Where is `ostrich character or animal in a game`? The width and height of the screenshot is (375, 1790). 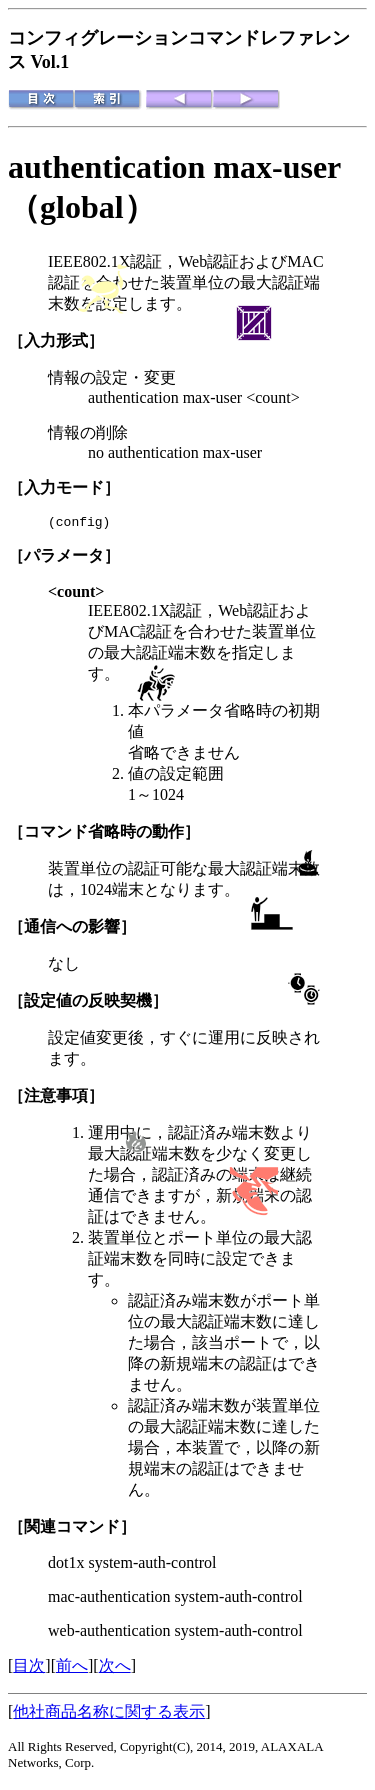
ostrich character or animal in a game is located at coordinates (103, 289).